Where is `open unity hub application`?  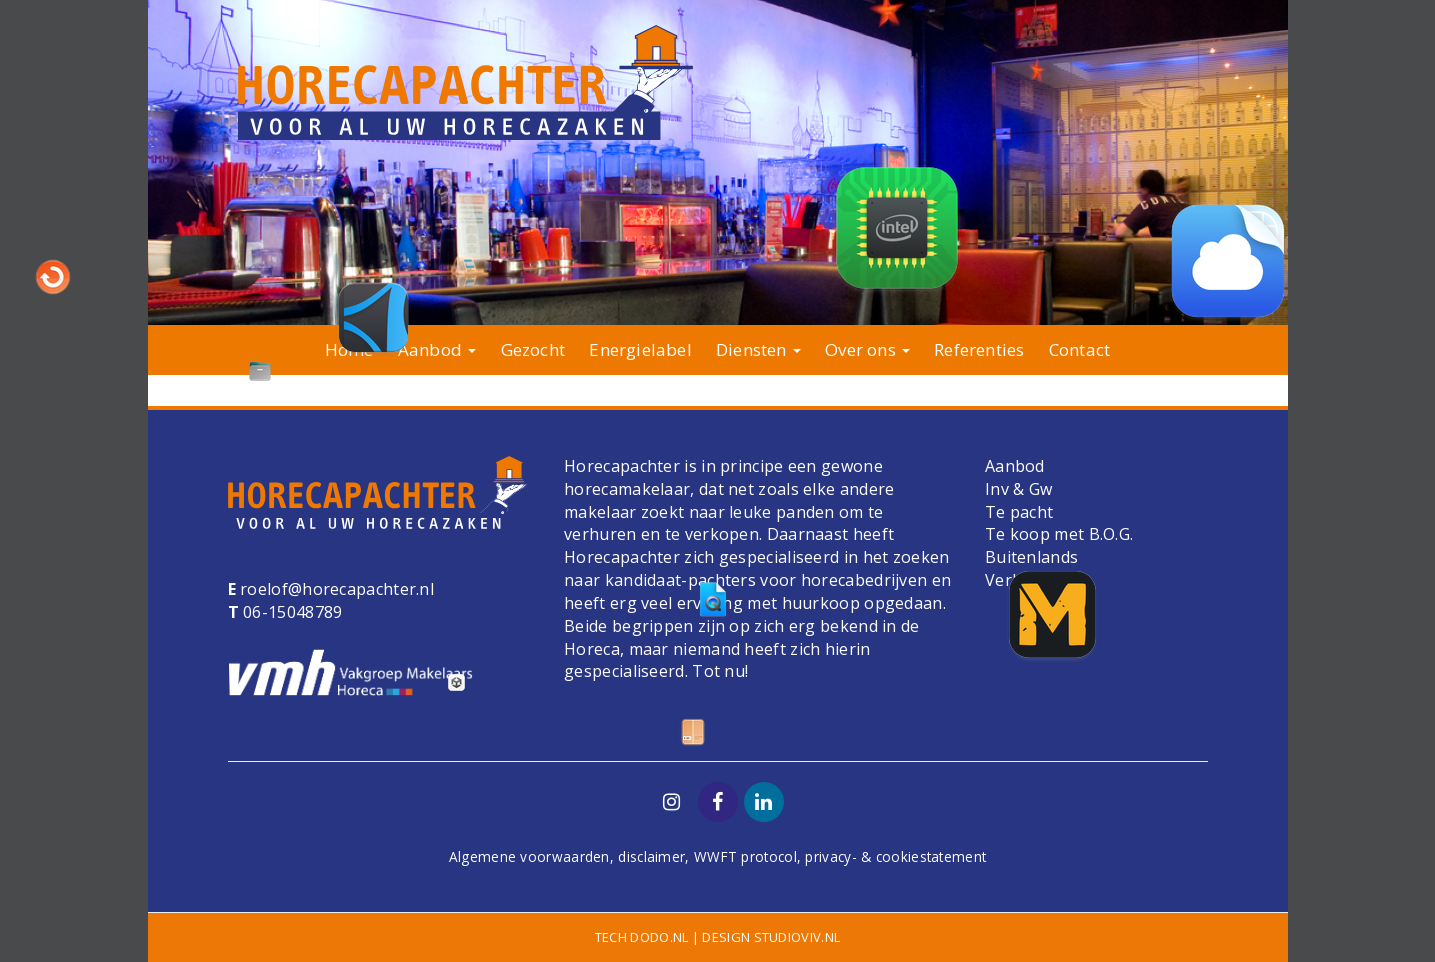
open unity hub application is located at coordinates (456, 682).